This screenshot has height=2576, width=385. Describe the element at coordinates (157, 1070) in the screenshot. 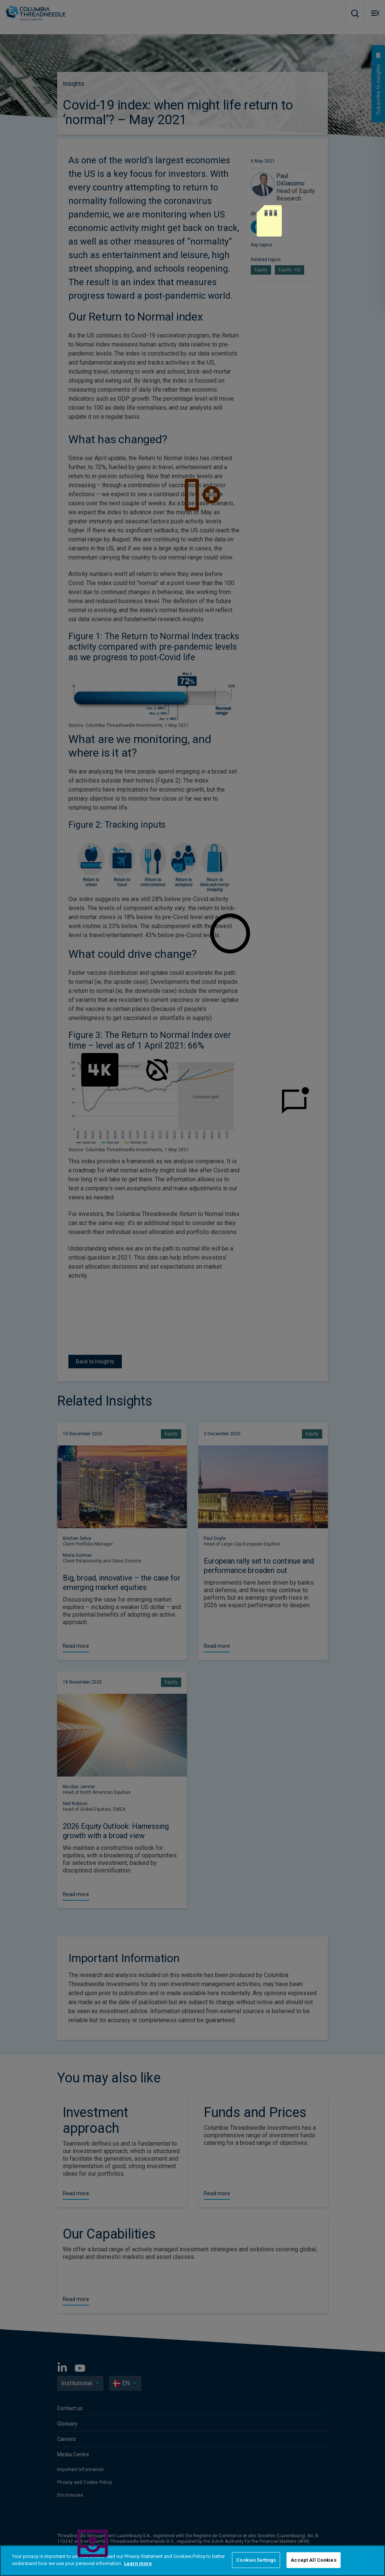

I see `view notifications` at that location.